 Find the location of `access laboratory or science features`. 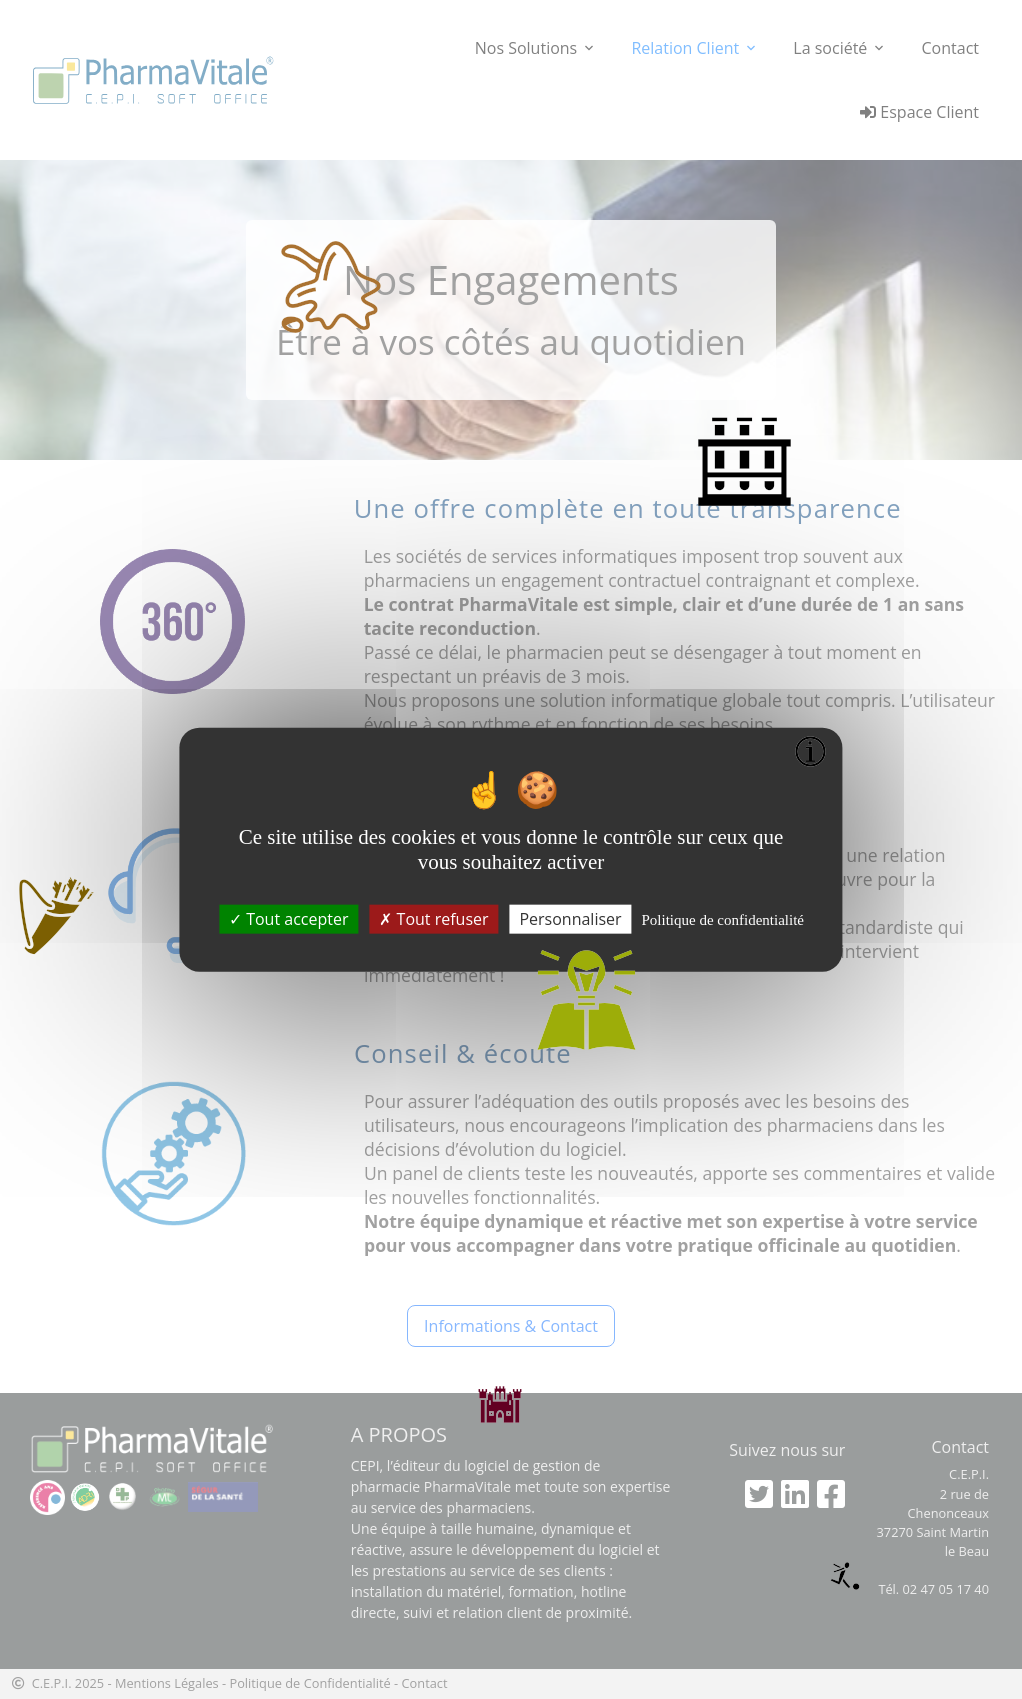

access laboratory or science features is located at coordinates (744, 460).